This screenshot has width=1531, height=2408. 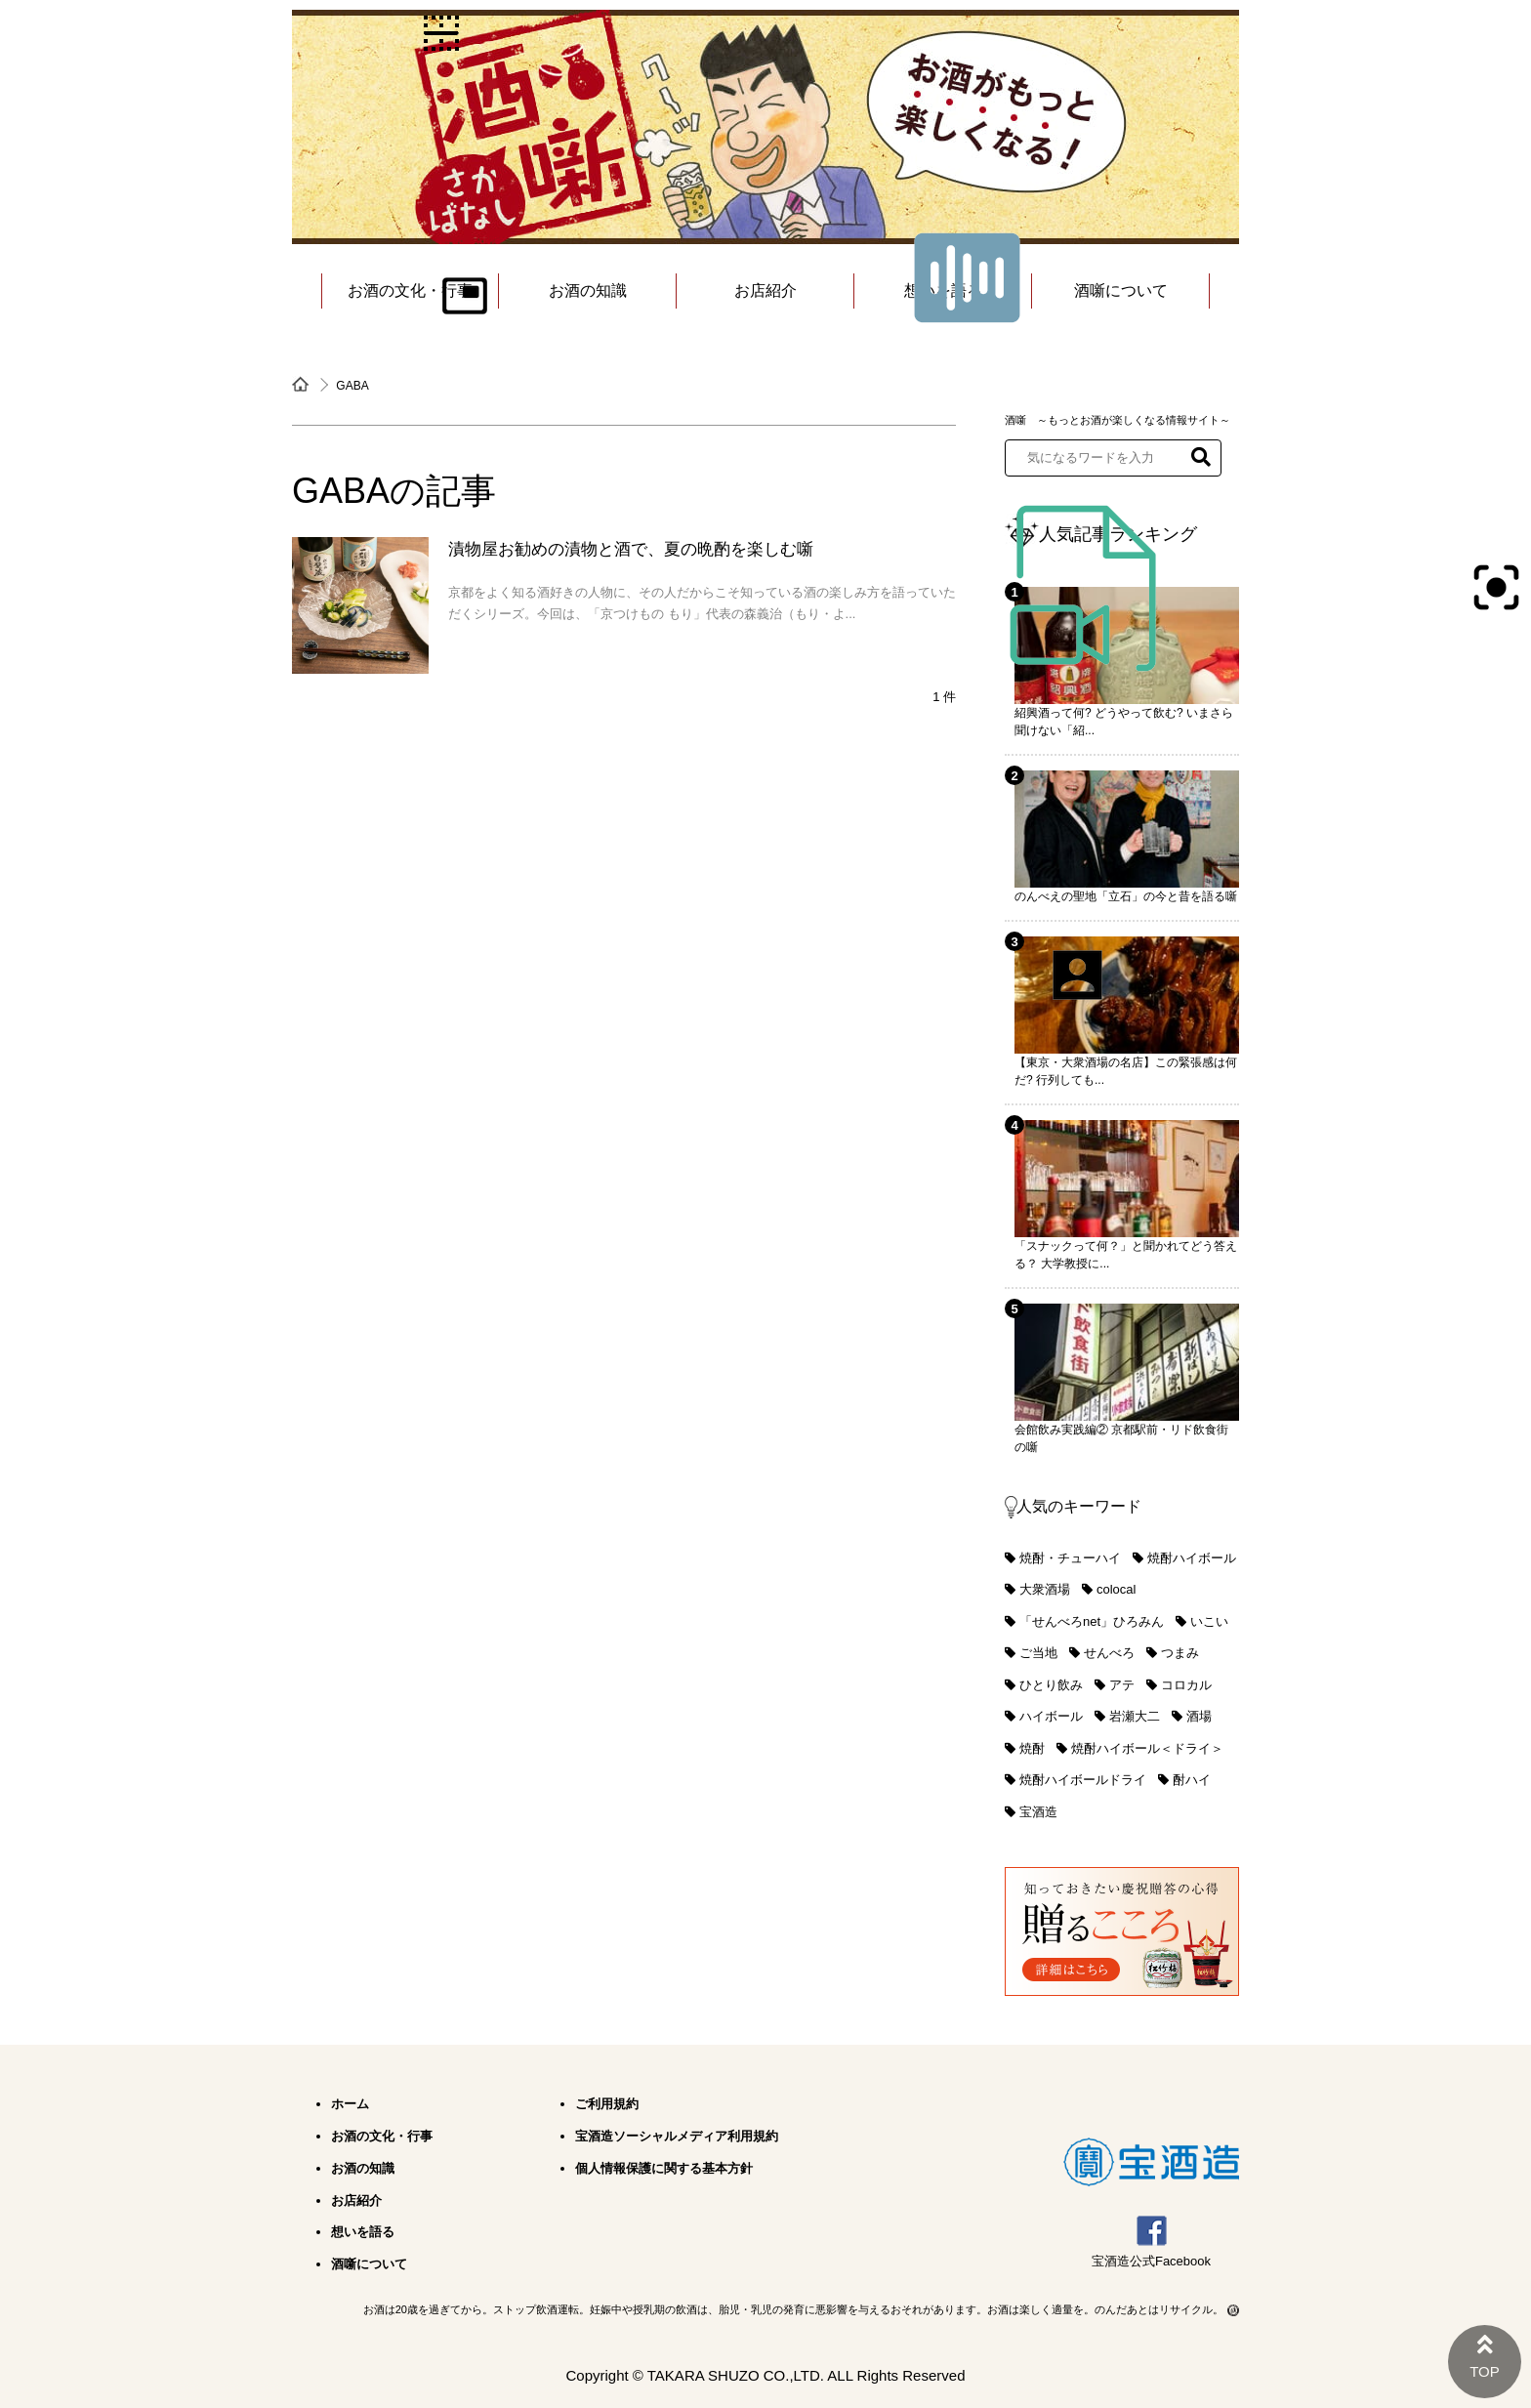 I want to click on access a video file, so click(x=1086, y=588).